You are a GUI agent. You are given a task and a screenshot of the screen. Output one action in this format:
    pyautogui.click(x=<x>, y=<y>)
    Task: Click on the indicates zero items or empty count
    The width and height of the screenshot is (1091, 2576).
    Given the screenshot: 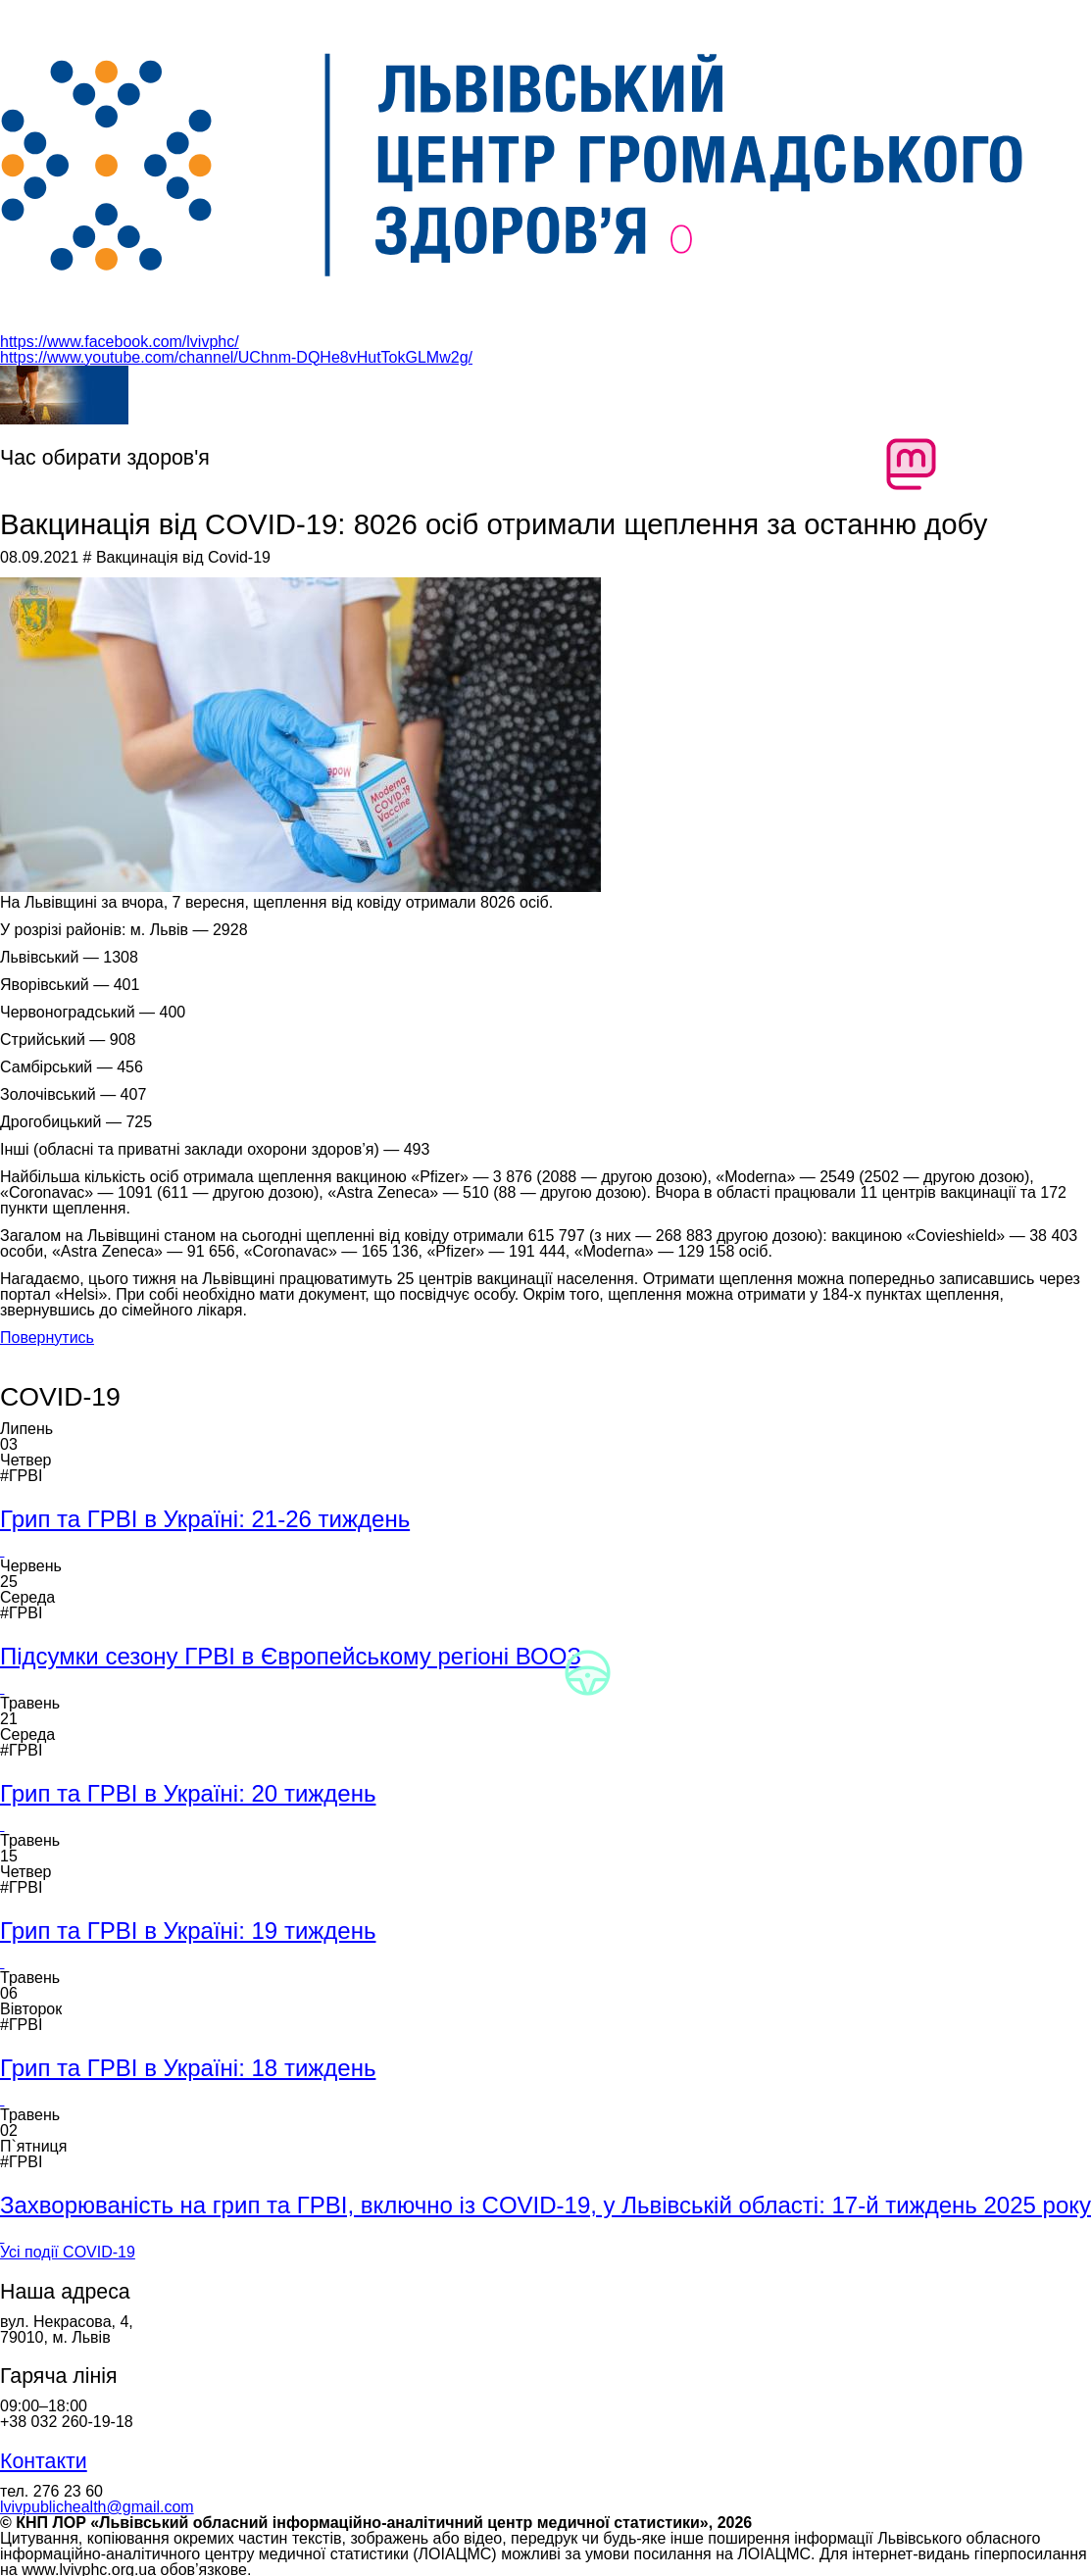 What is the action you would take?
    pyautogui.click(x=681, y=239)
    